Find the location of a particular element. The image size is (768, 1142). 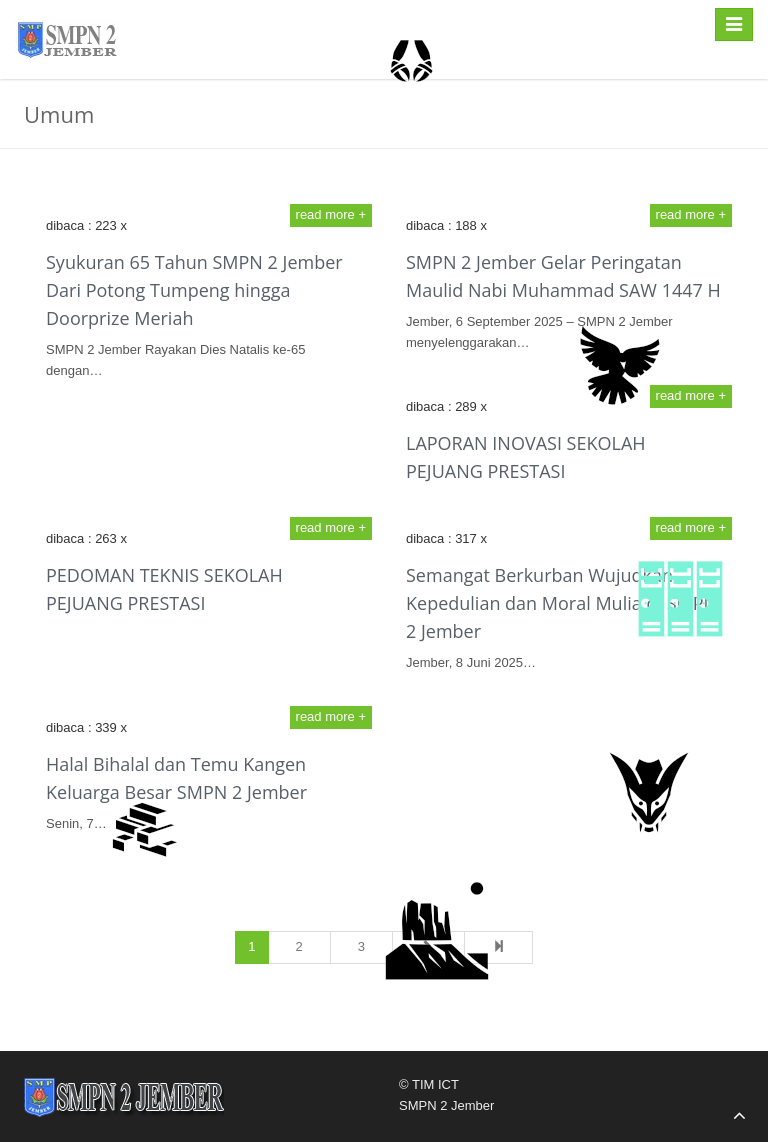

construction or building materials inventory is located at coordinates (145, 828).